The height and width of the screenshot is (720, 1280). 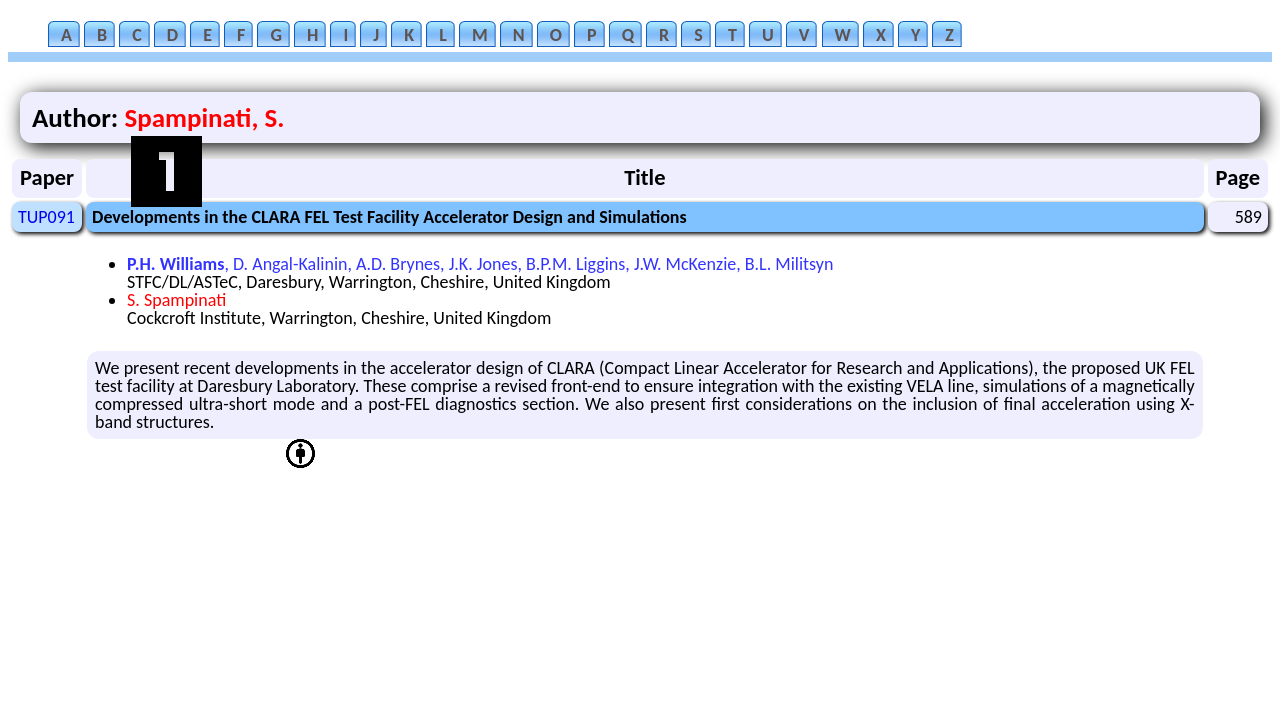 I want to click on view attribution or credits information, so click(x=300, y=453).